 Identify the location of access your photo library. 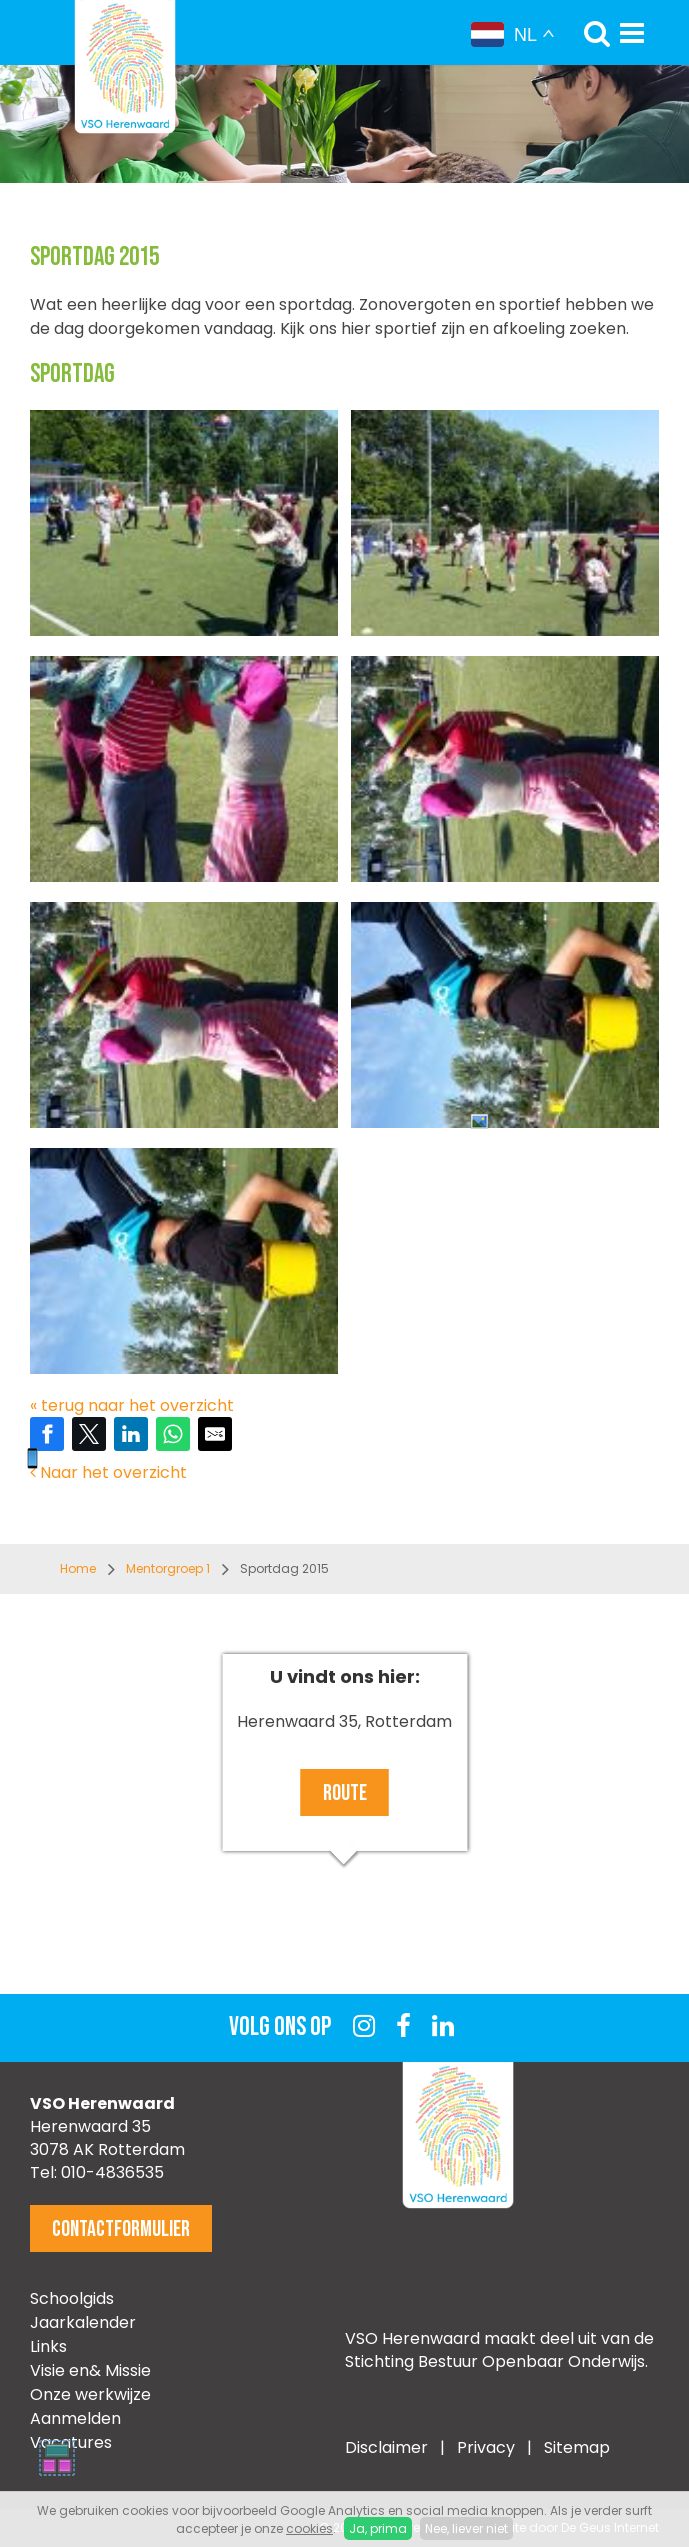
(479, 1121).